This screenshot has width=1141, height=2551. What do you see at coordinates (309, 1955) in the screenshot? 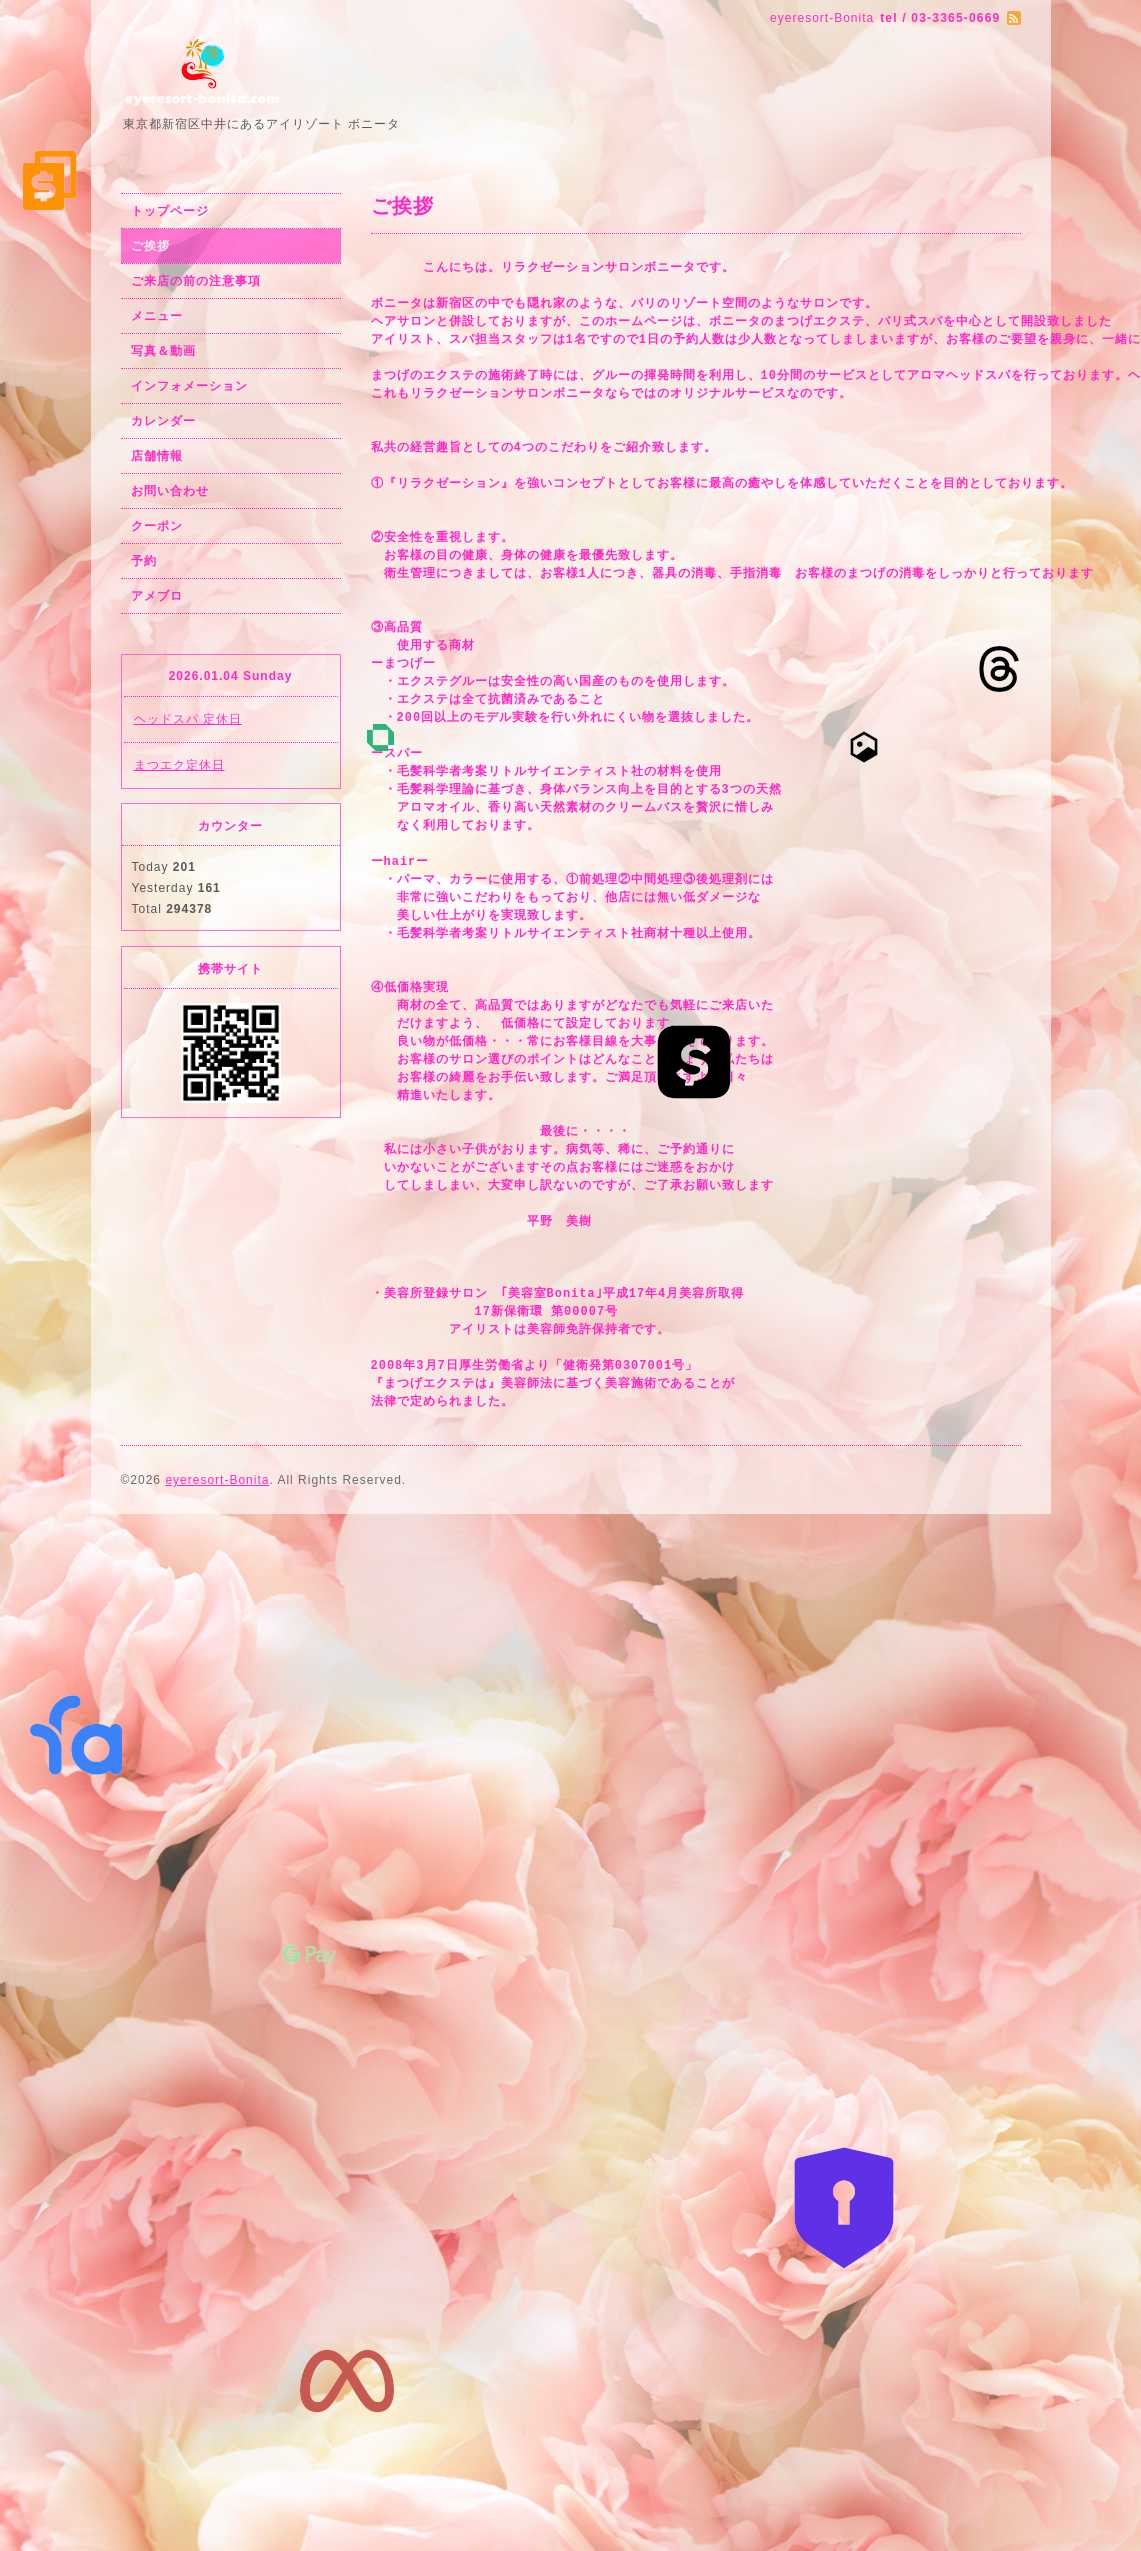
I see `pay with google pay` at bounding box center [309, 1955].